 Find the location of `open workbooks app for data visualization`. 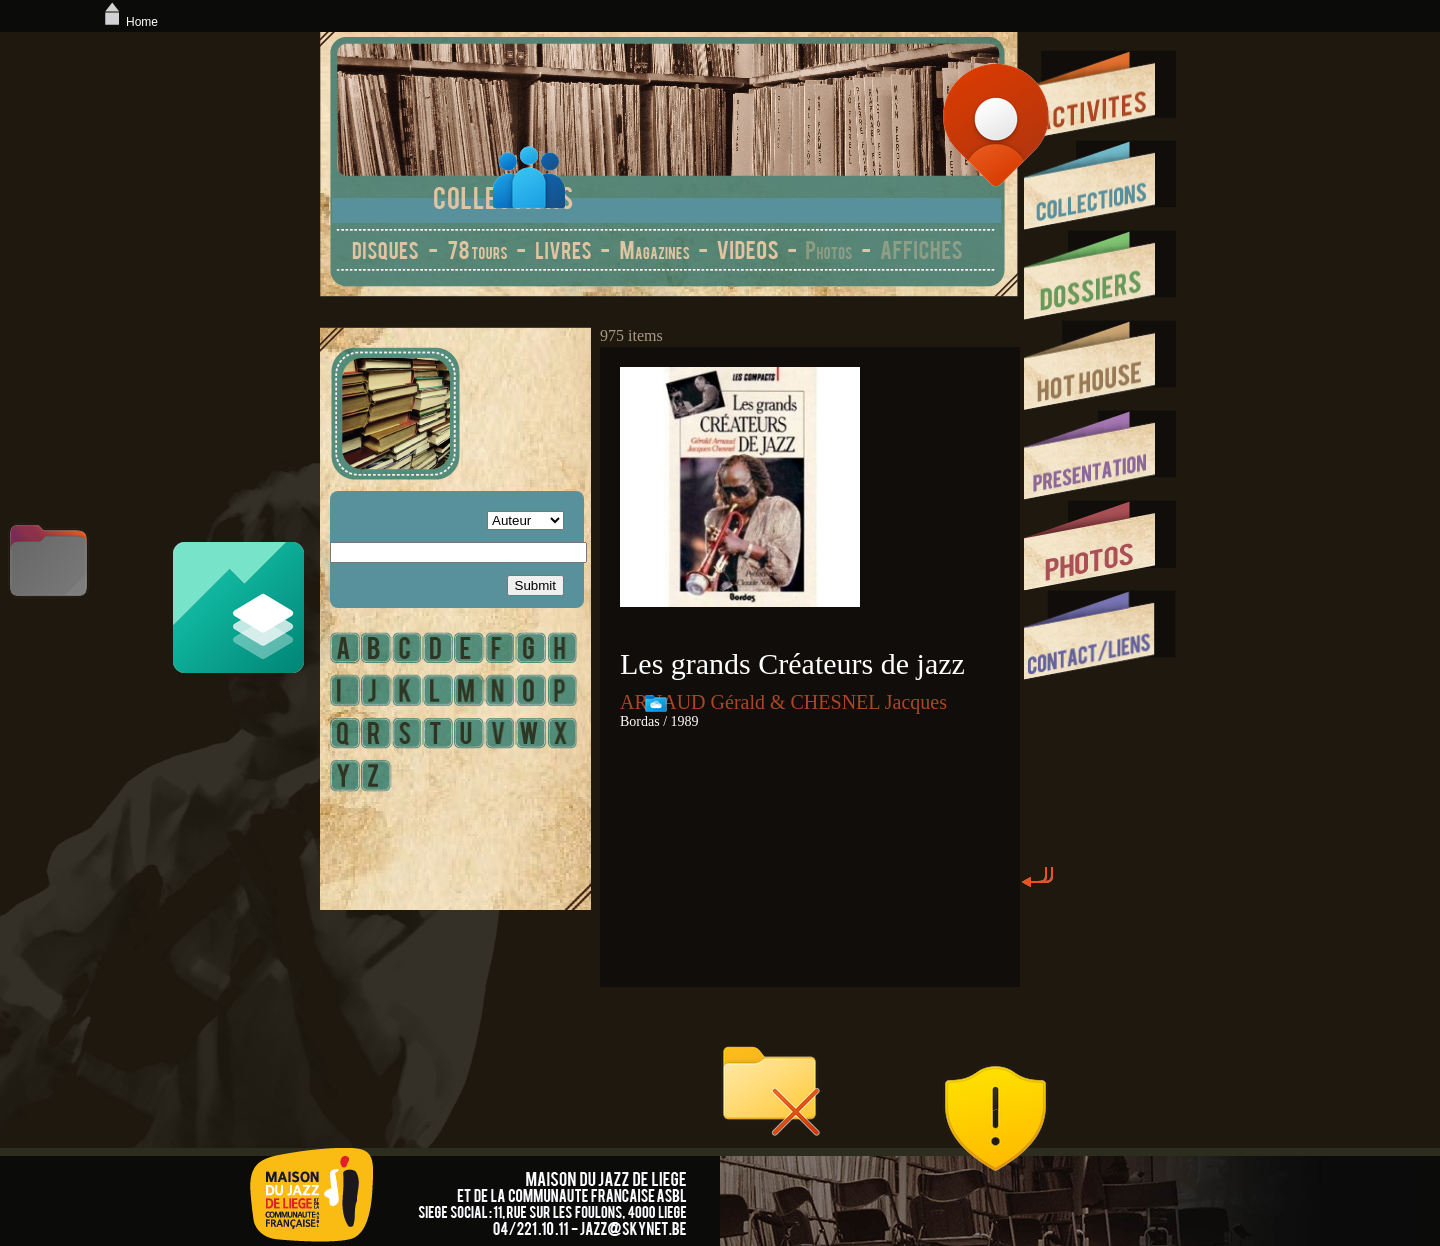

open workbooks app for data visualization is located at coordinates (238, 607).